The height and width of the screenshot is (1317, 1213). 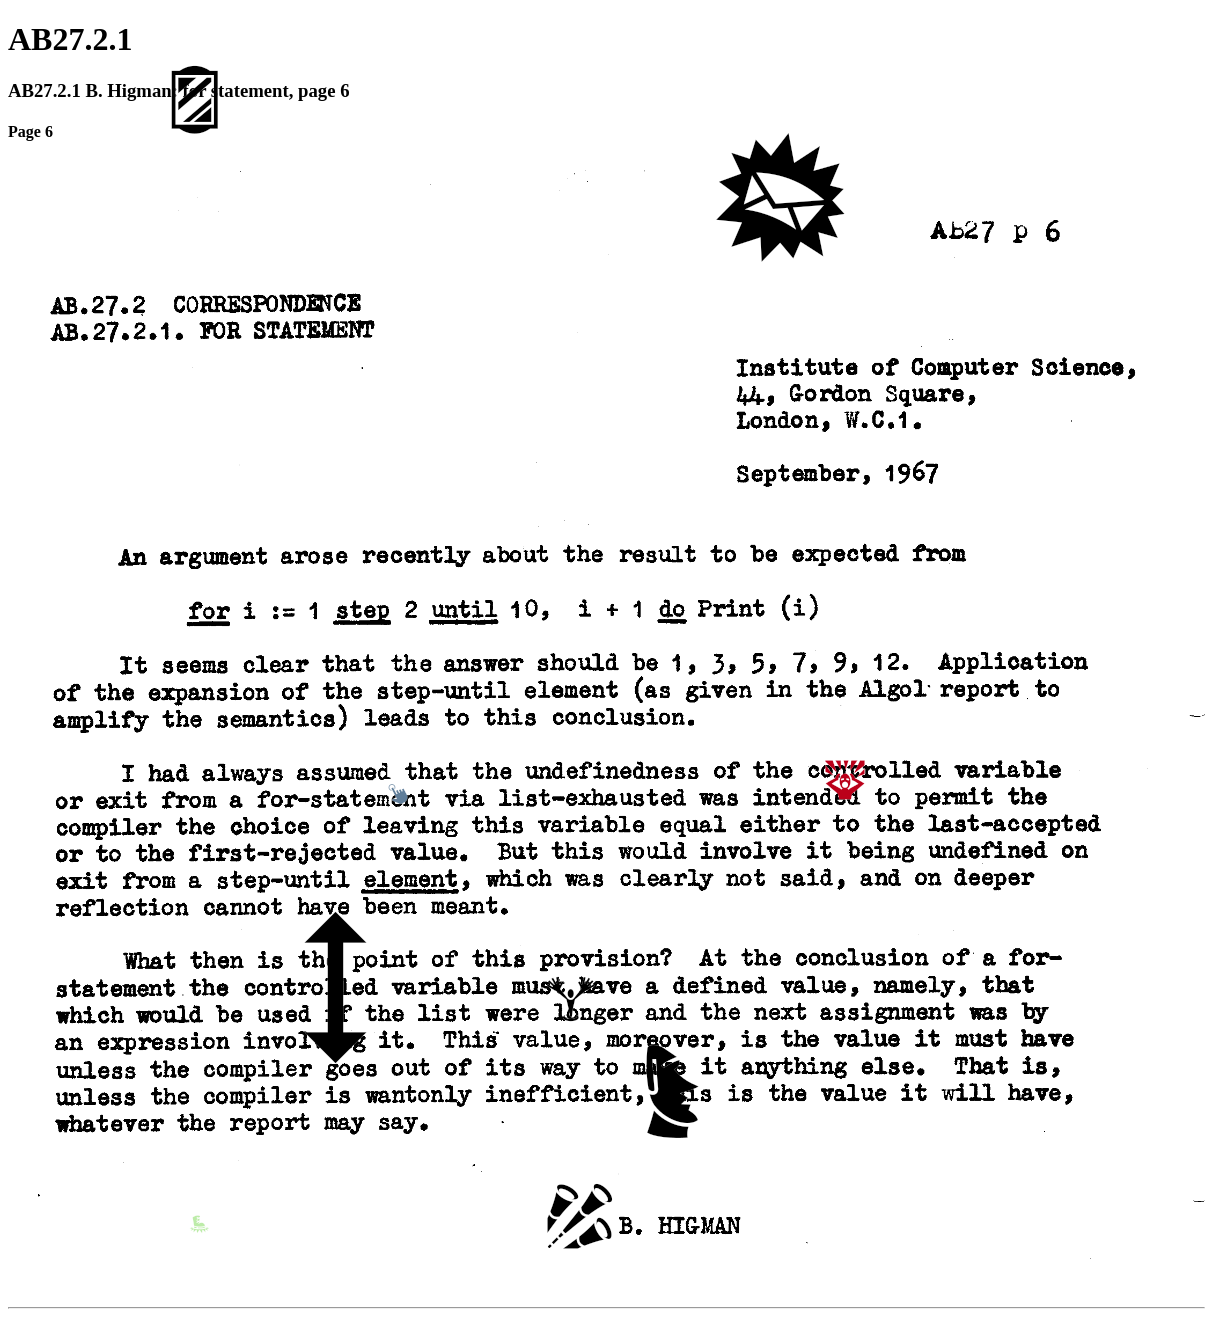 What do you see at coordinates (845, 780) in the screenshot?
I see `indicates a character in panic or fear state` at bounding box center [845, 780].